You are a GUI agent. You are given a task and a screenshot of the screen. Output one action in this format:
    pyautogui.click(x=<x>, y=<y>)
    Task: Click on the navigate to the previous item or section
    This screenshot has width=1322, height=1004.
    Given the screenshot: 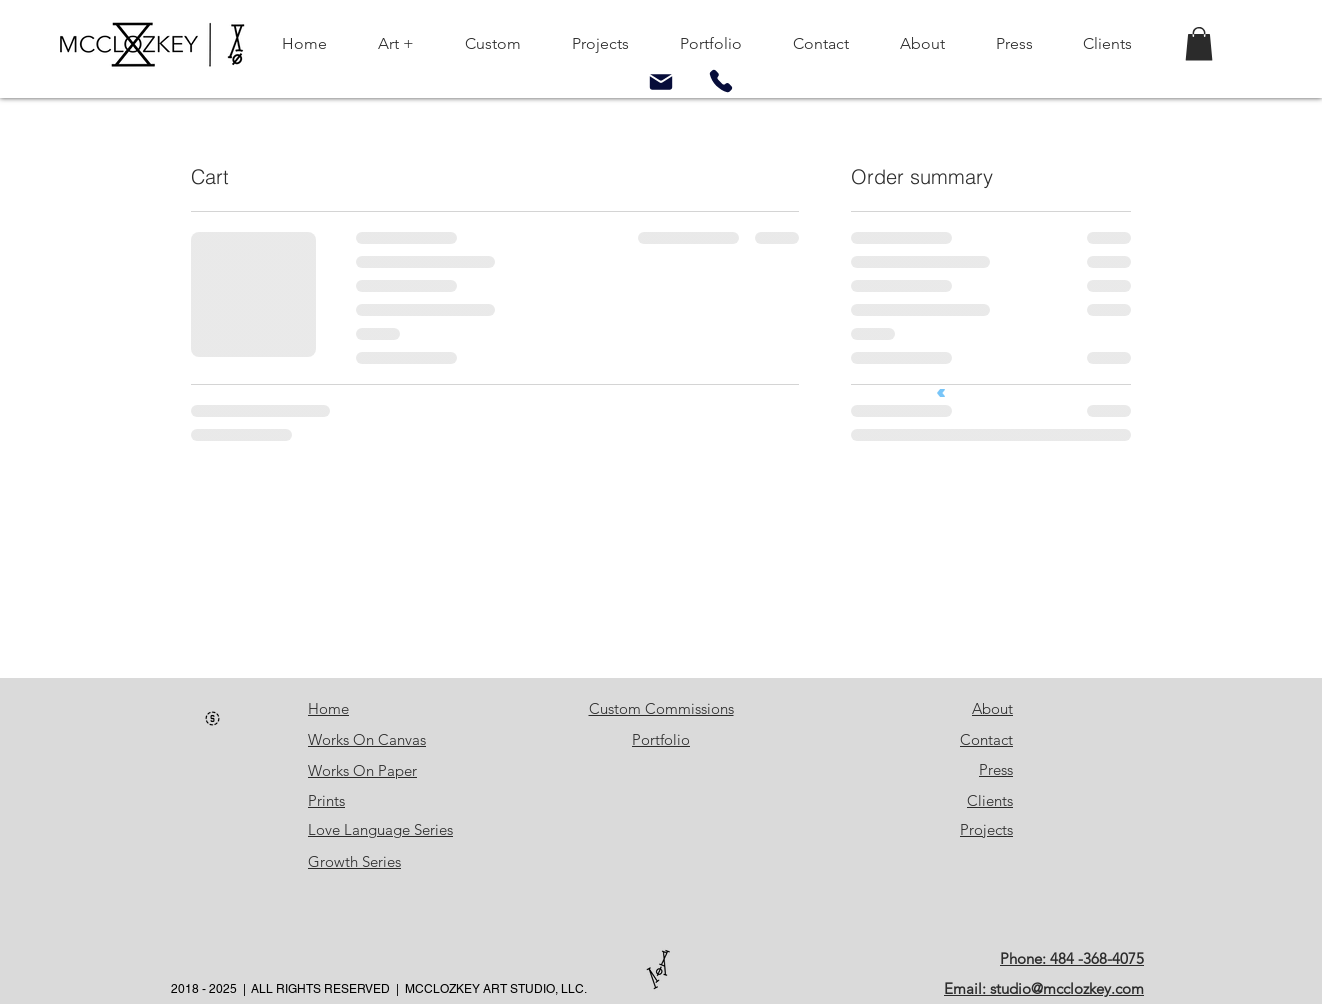 What is the action you would take?
    pyautogui.click(x=941, y=393)
    